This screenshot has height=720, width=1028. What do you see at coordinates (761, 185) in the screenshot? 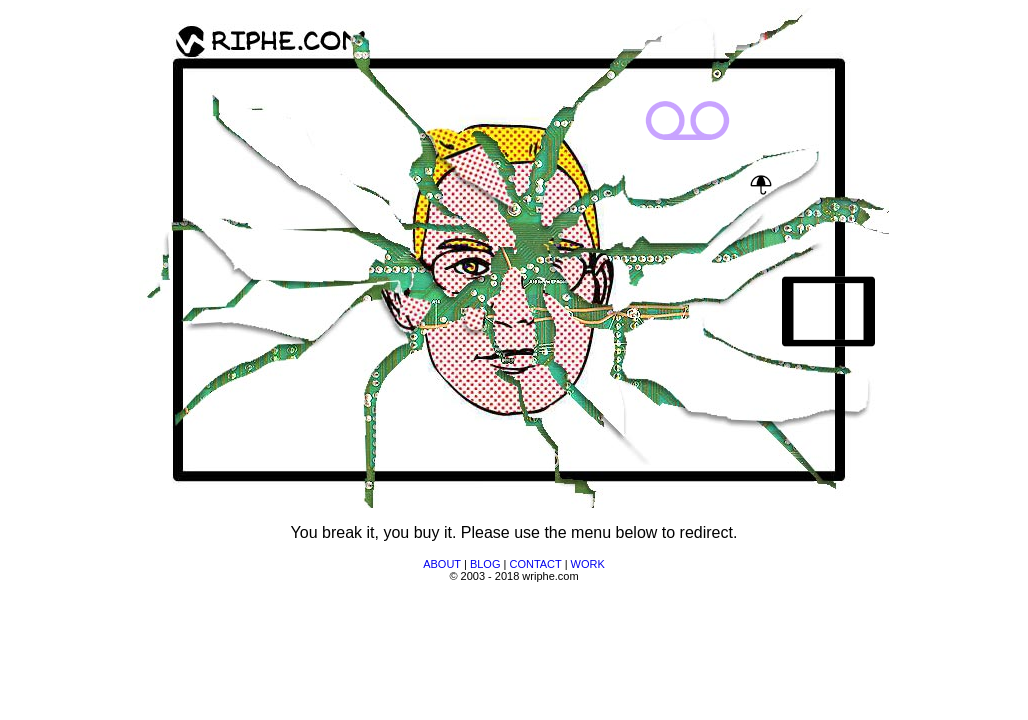
I see `view weather protection or rain forecast` at bounding box center [761, 185].